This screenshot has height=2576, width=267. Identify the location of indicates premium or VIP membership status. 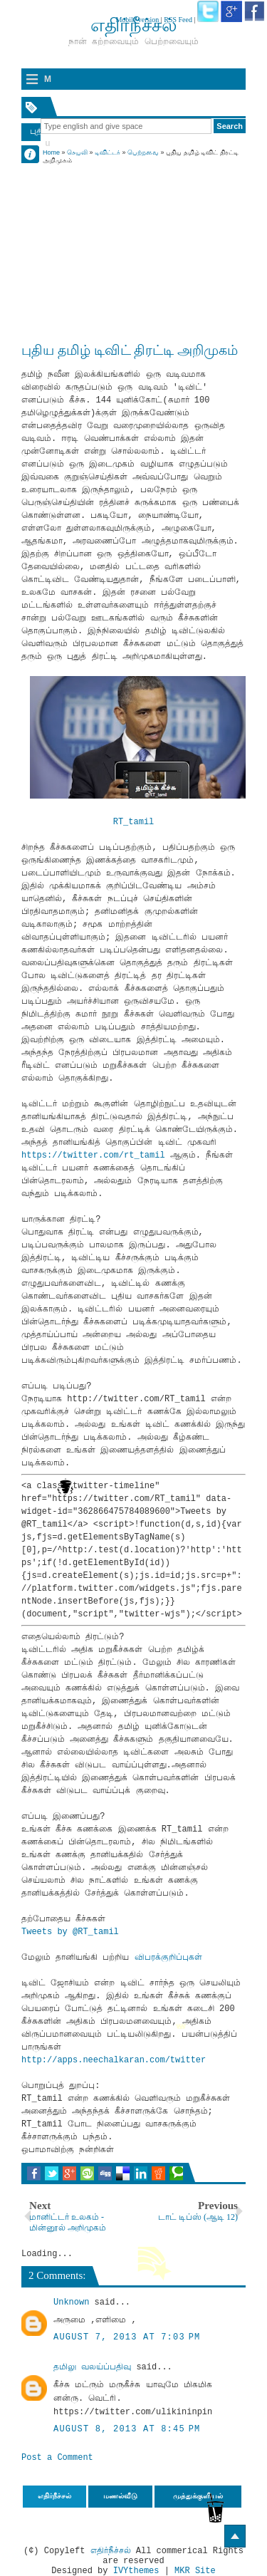
(181, 2026).